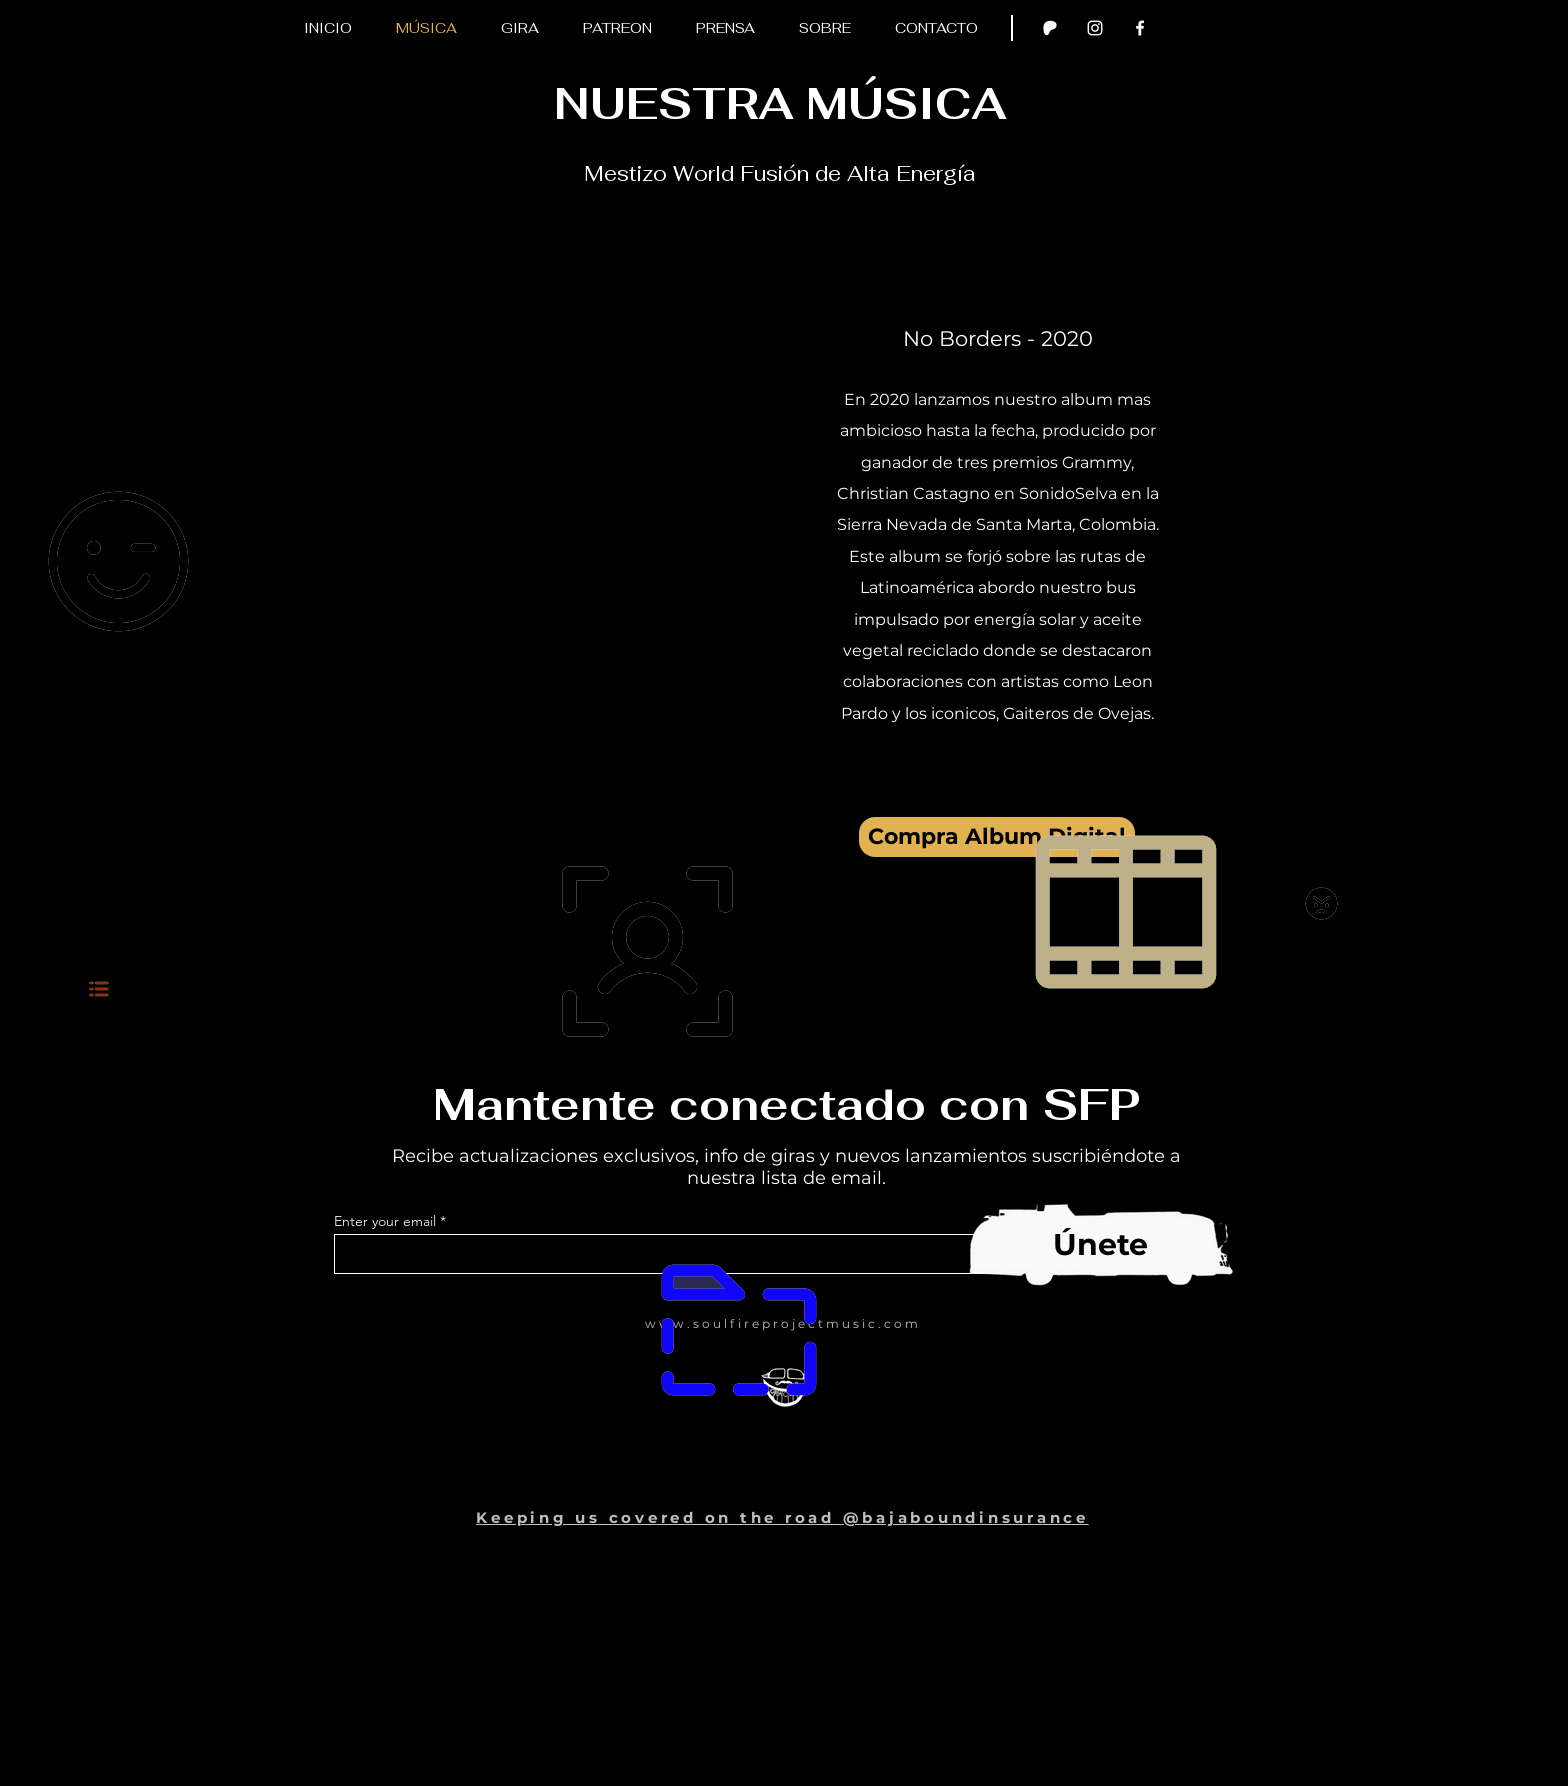 Image resolution: width=1568 pixels, height=1786 pixels. Describe the element at coordinates (99, 989) in the screenshot. I see `view items in a list format` at that location.